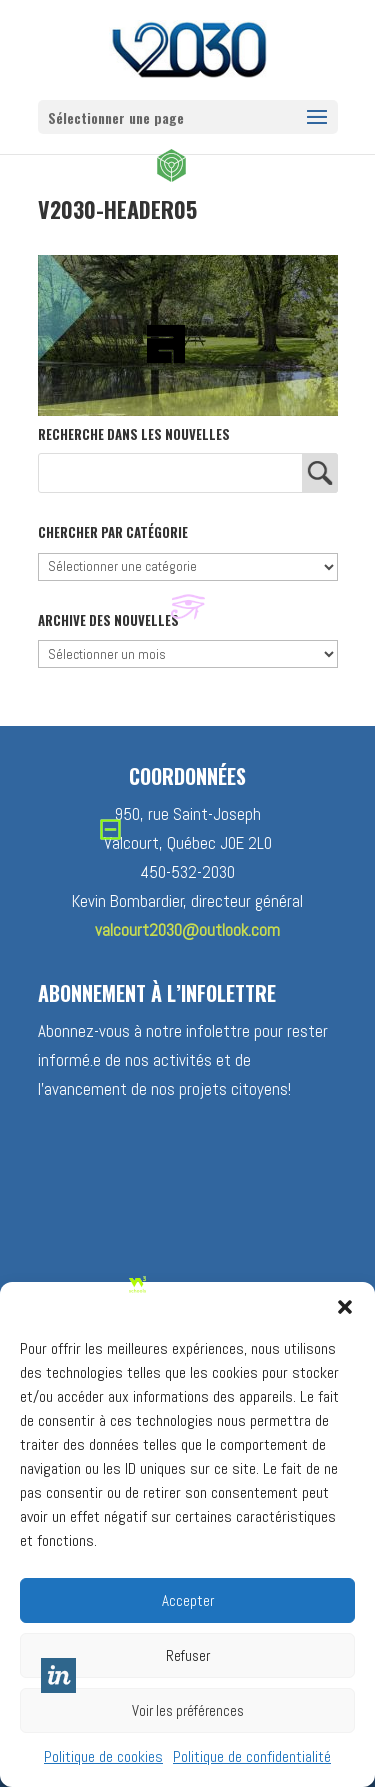  I want to click on awesomewm window manager logo, so click(166, 344).